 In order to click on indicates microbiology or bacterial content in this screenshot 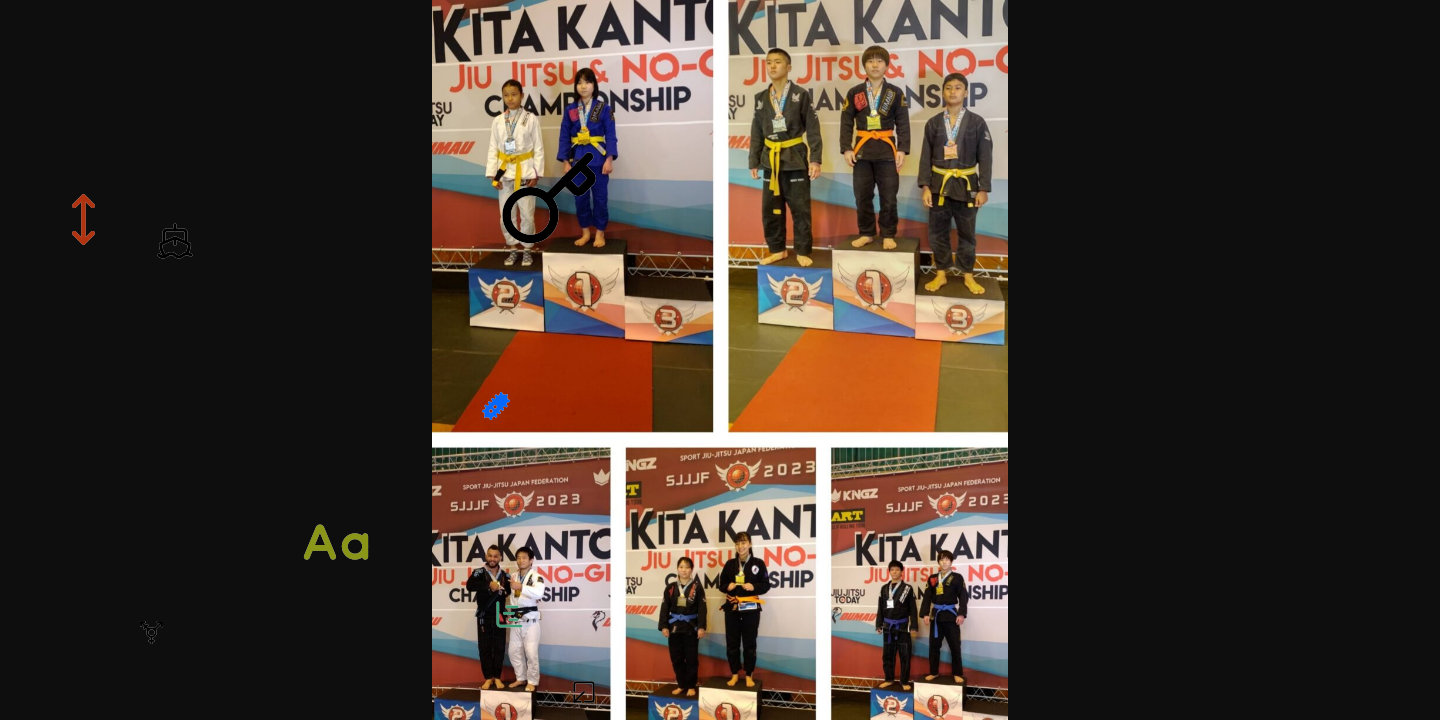, I will do `click(496, 406)`.